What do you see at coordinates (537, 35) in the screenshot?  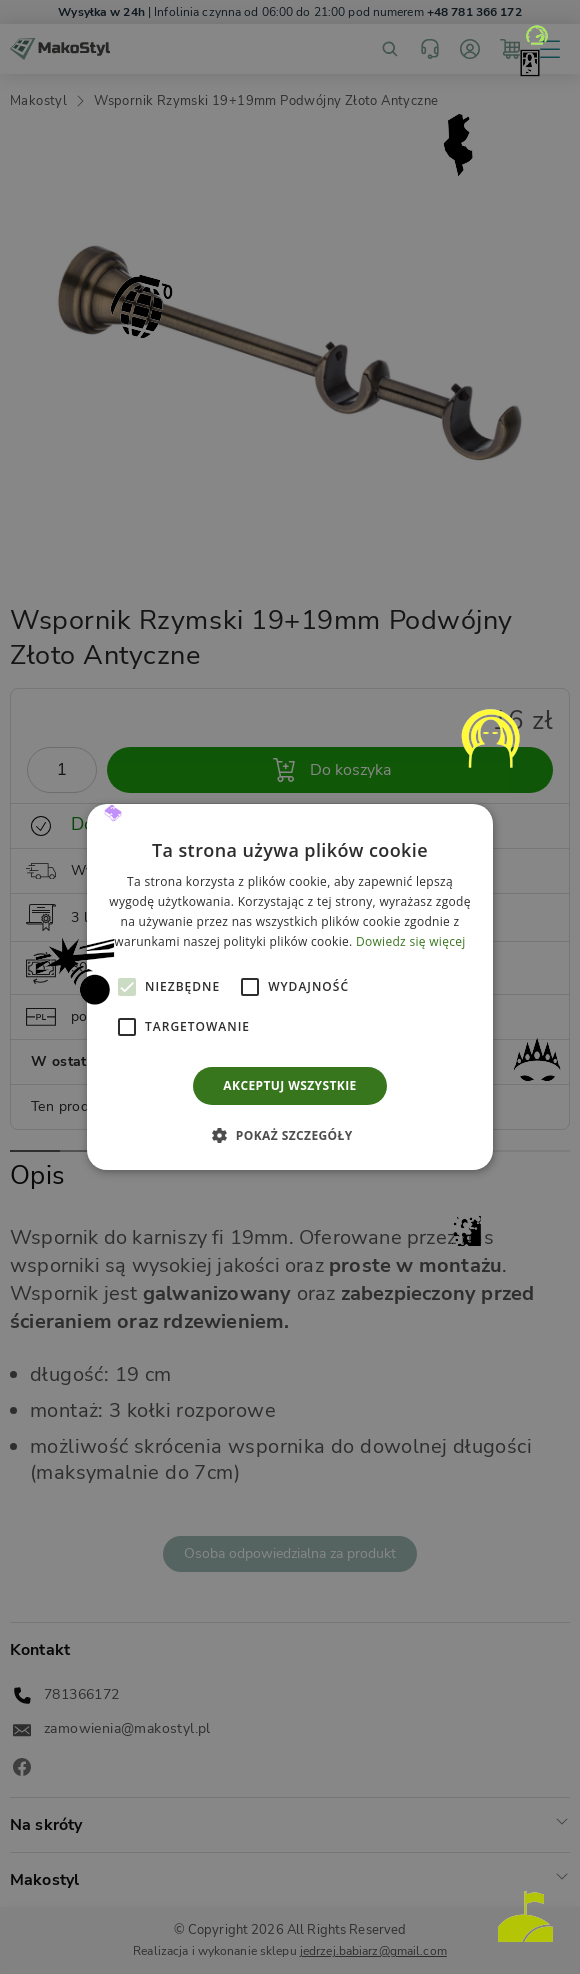 I see `view speed or performance metrics` at bounding box center [537, 35].